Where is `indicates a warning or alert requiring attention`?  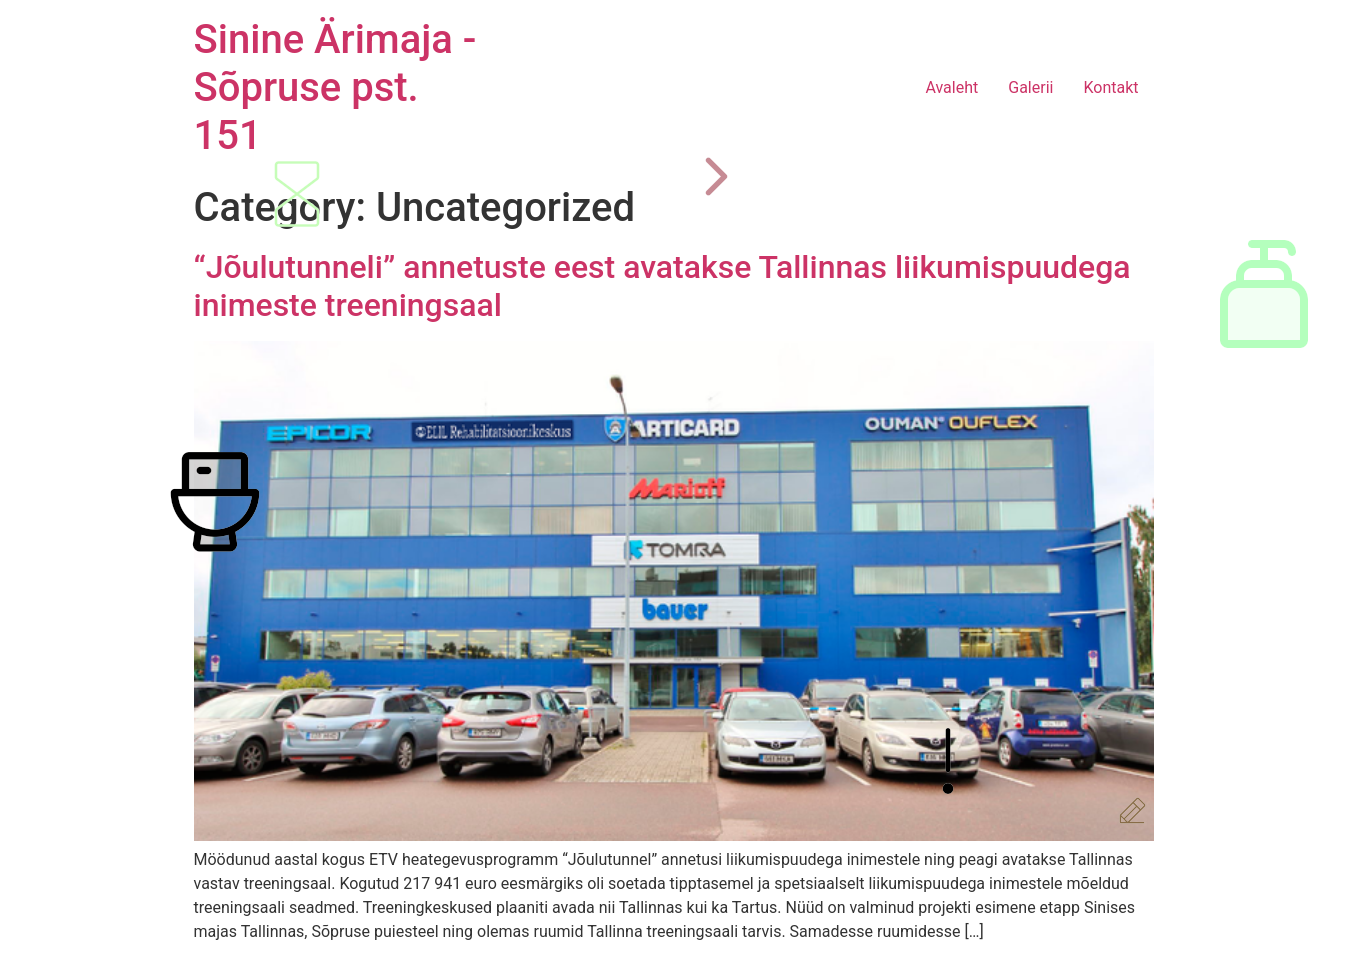 indicates a warning or alert requiring attention is located at coordinates (948, 761).